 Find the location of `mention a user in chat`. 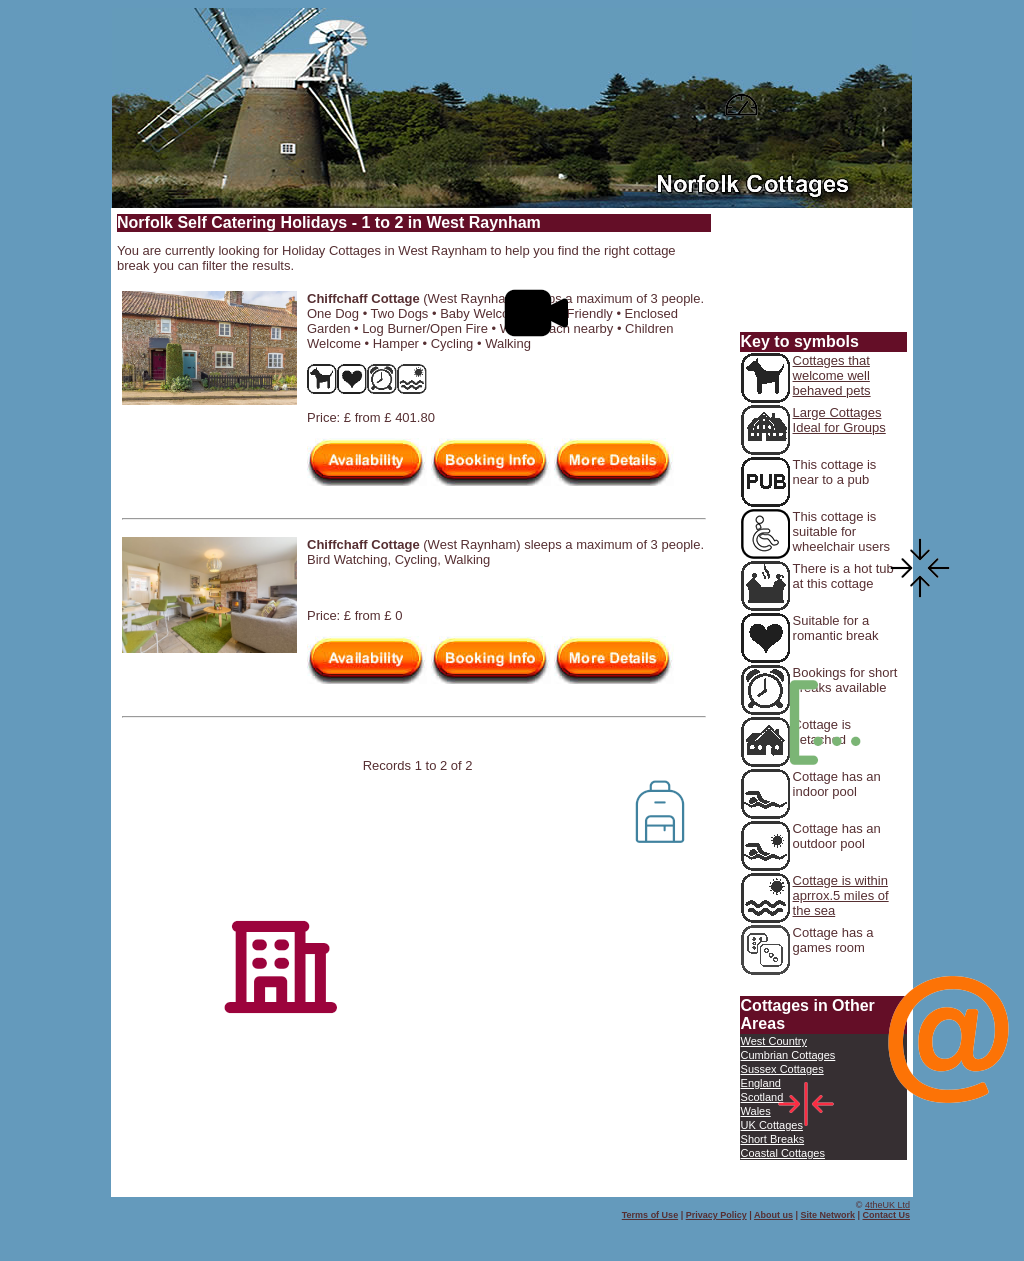

mention a user in chat is located at coordinates (948, 1039).